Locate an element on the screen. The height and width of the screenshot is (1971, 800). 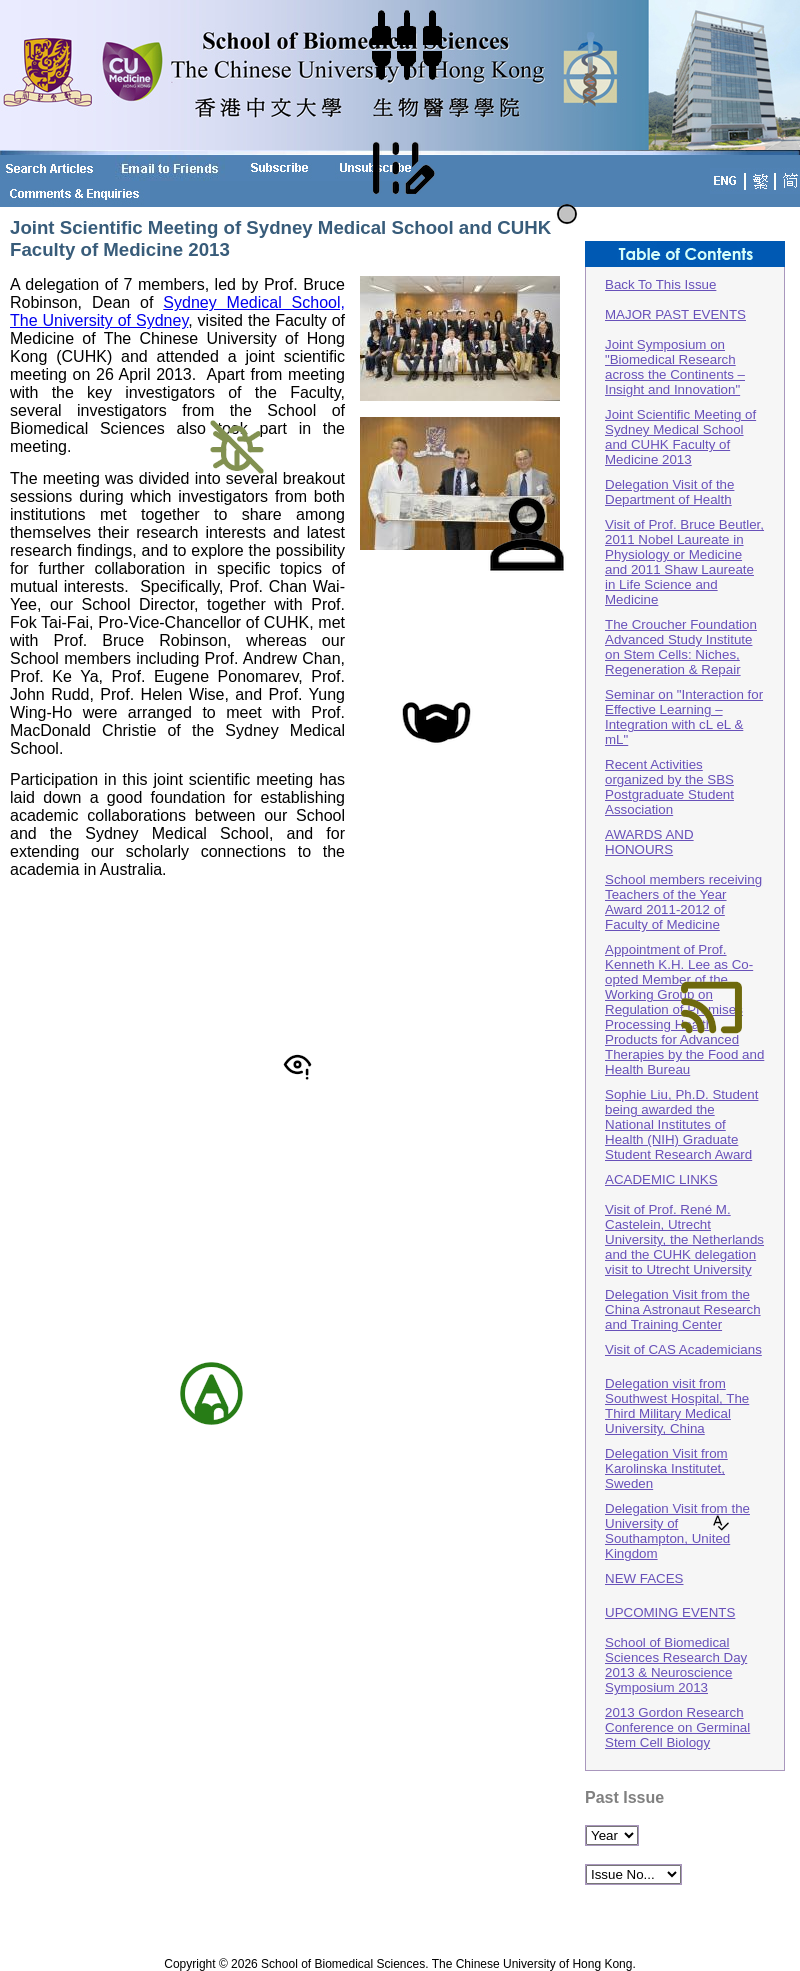
enable spellcheck or grammar checking is located at coordinates (720, 1522).